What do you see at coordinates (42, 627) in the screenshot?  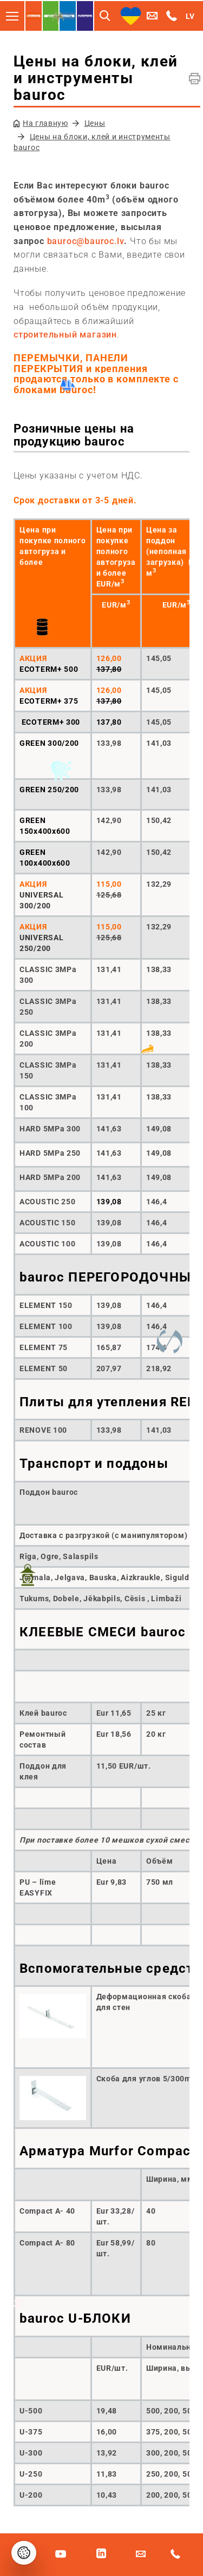 I see `indicates oil or fuel resources in a game inventory` at bounding box center [42, 627].